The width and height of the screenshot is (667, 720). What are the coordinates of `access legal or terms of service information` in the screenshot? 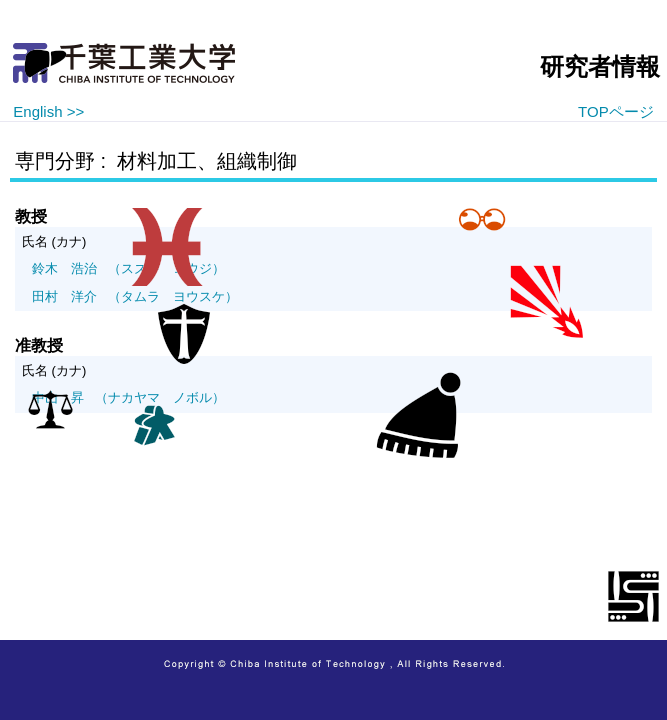 It's located at (50, 408).